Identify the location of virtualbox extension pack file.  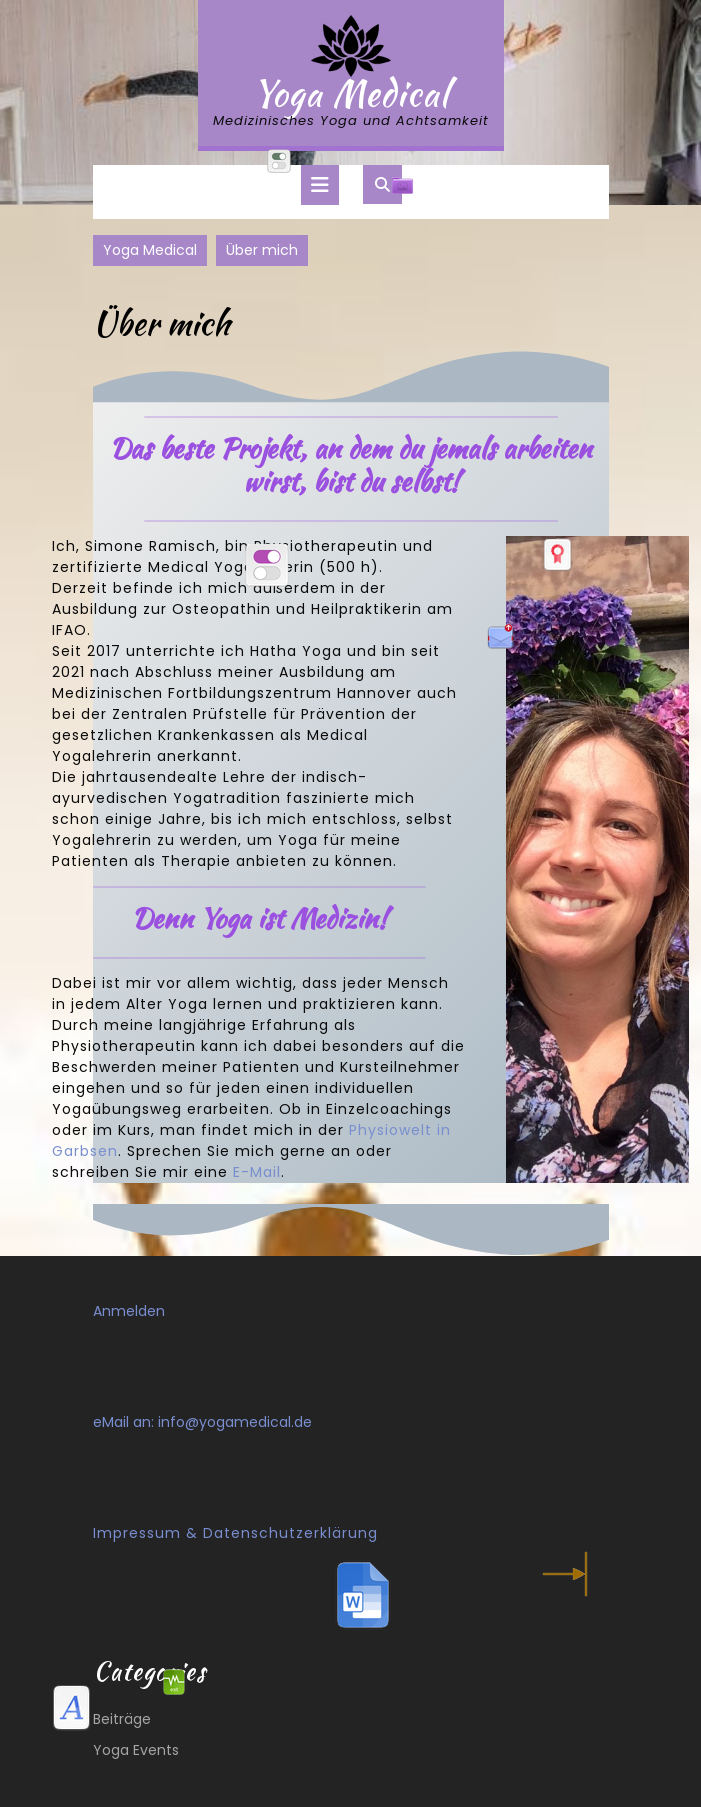
(174, 1682).